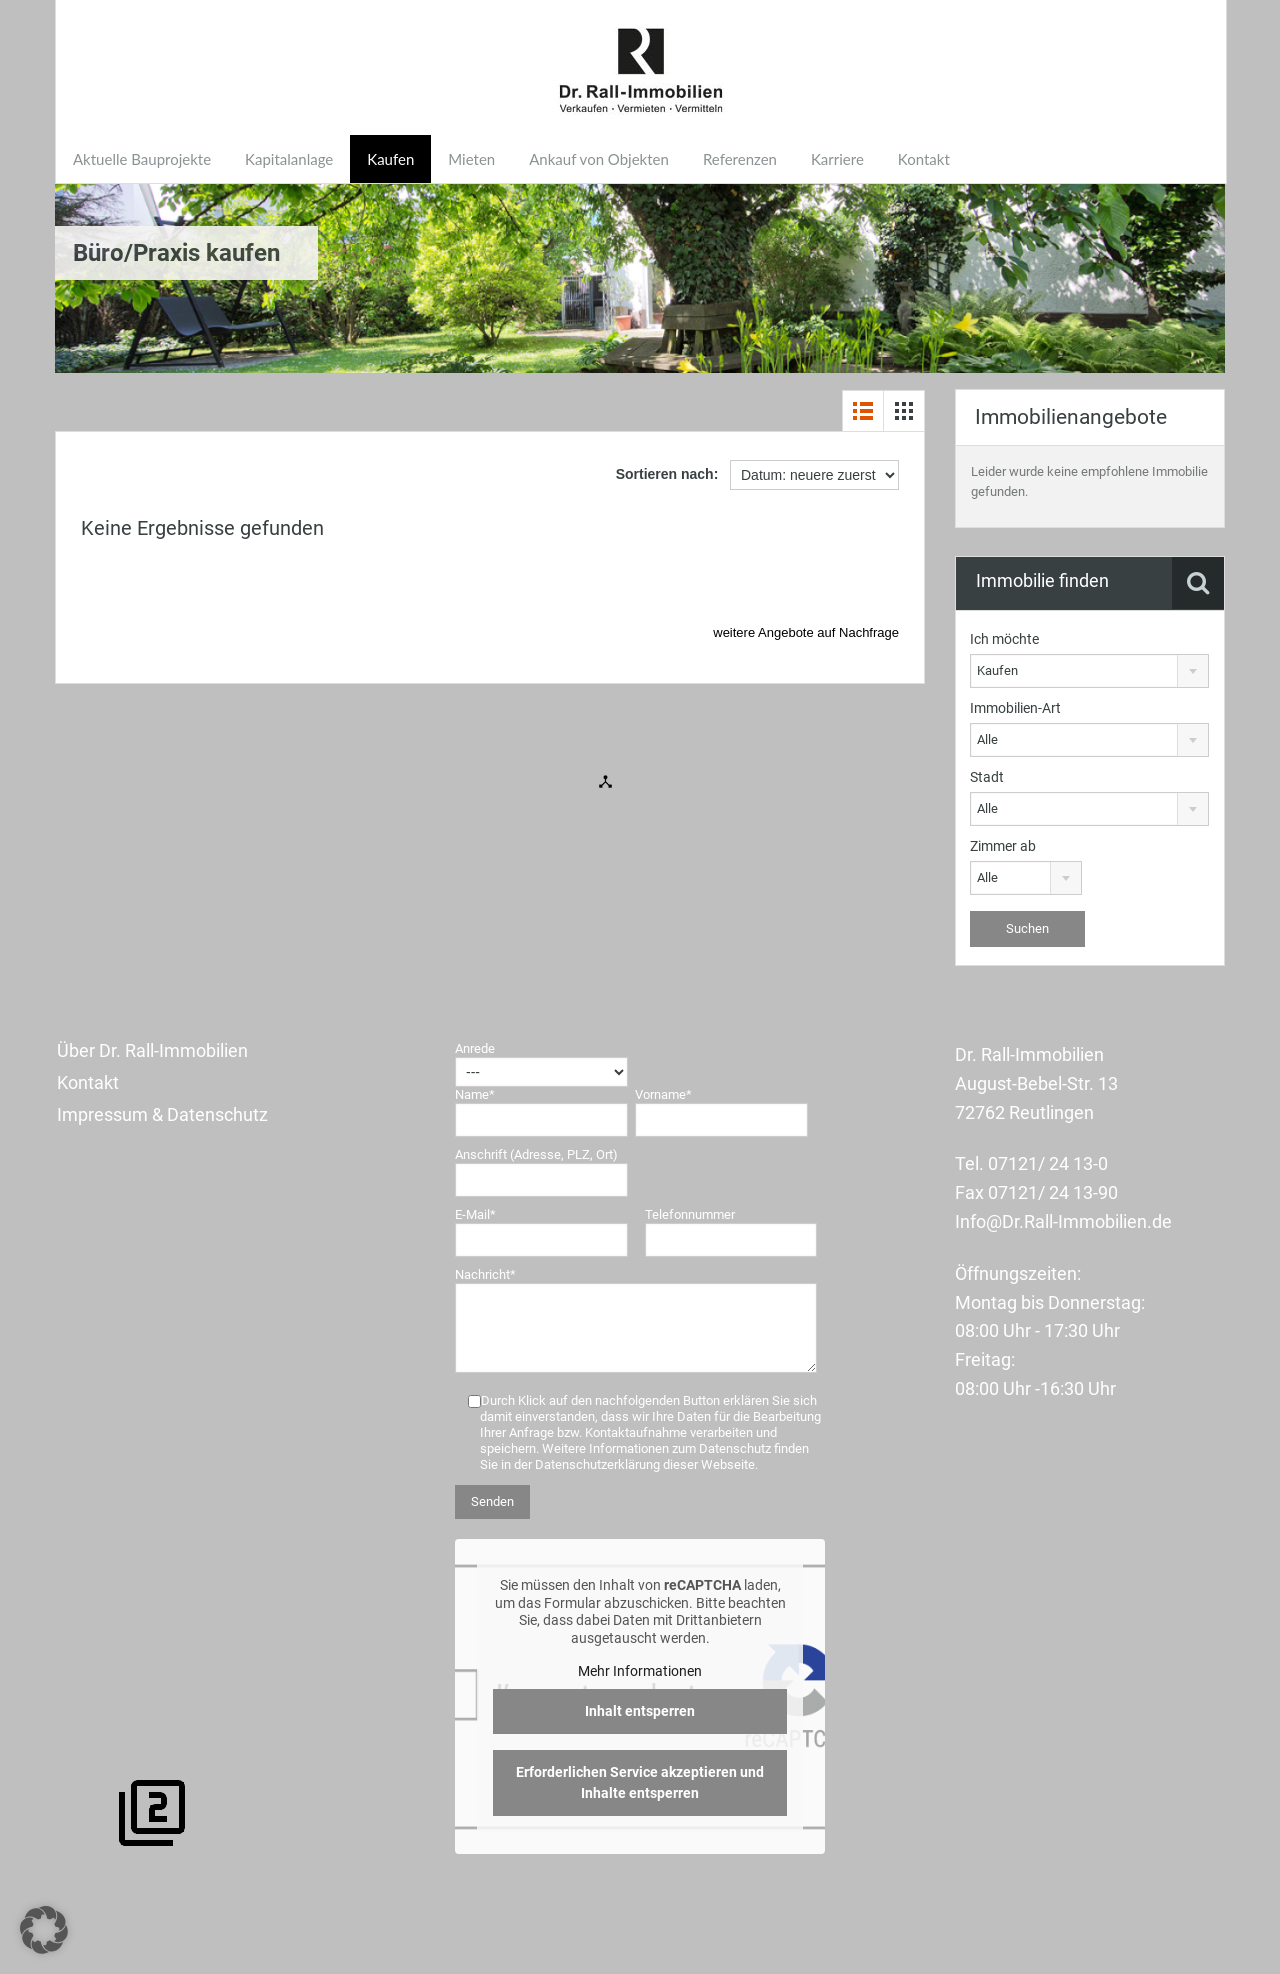 The width and height of the screenshot is (1280, 1974). I want to click on connect or manage linked devices, so click(605, 781).